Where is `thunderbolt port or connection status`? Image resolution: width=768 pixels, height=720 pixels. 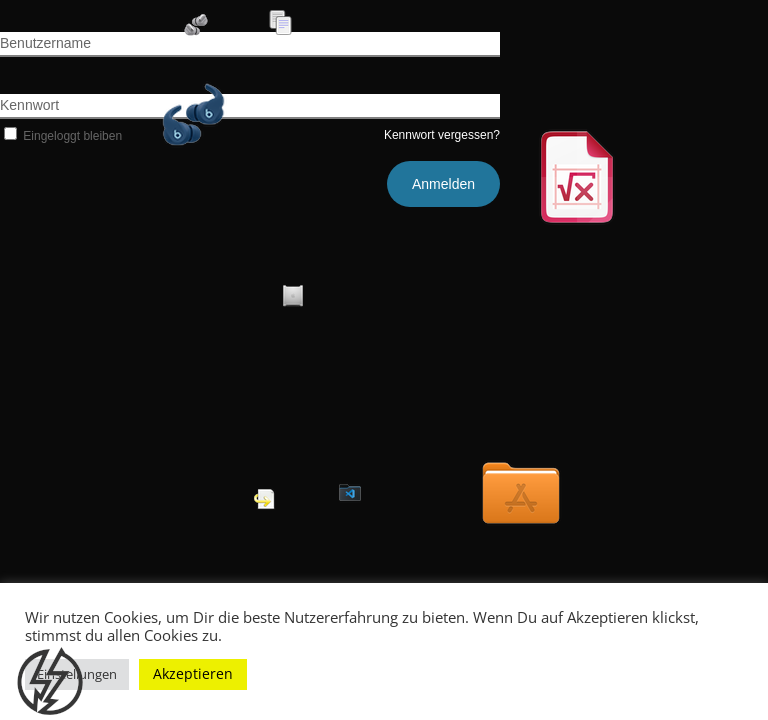 thunderbolt port or connection status is located at coordinates (50, 682).